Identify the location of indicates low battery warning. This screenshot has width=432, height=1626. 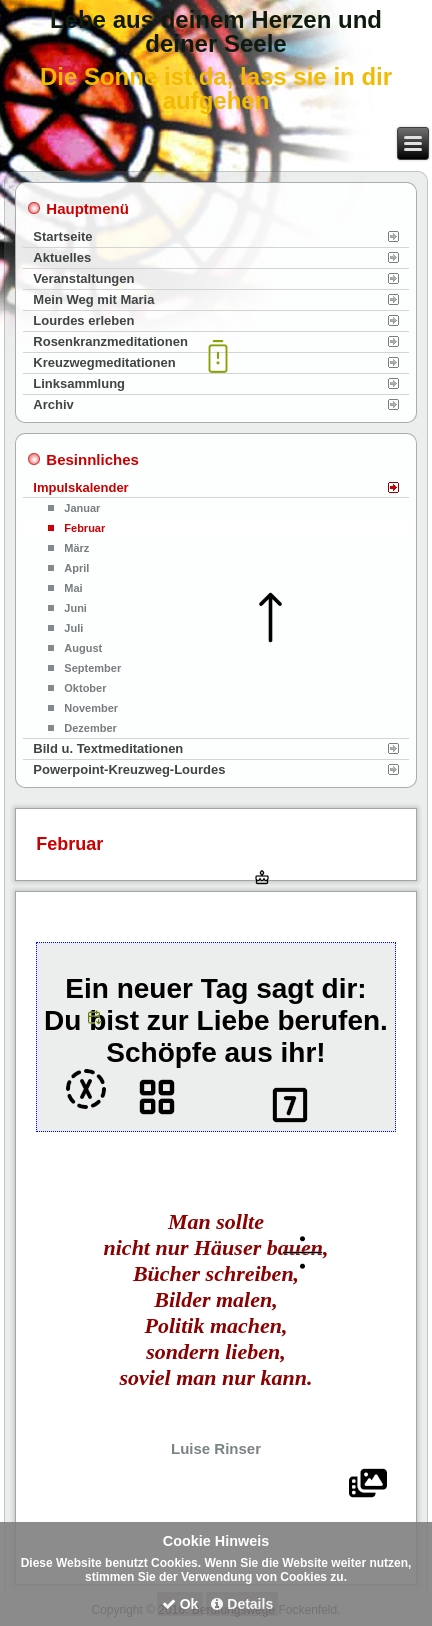
(218, 357).